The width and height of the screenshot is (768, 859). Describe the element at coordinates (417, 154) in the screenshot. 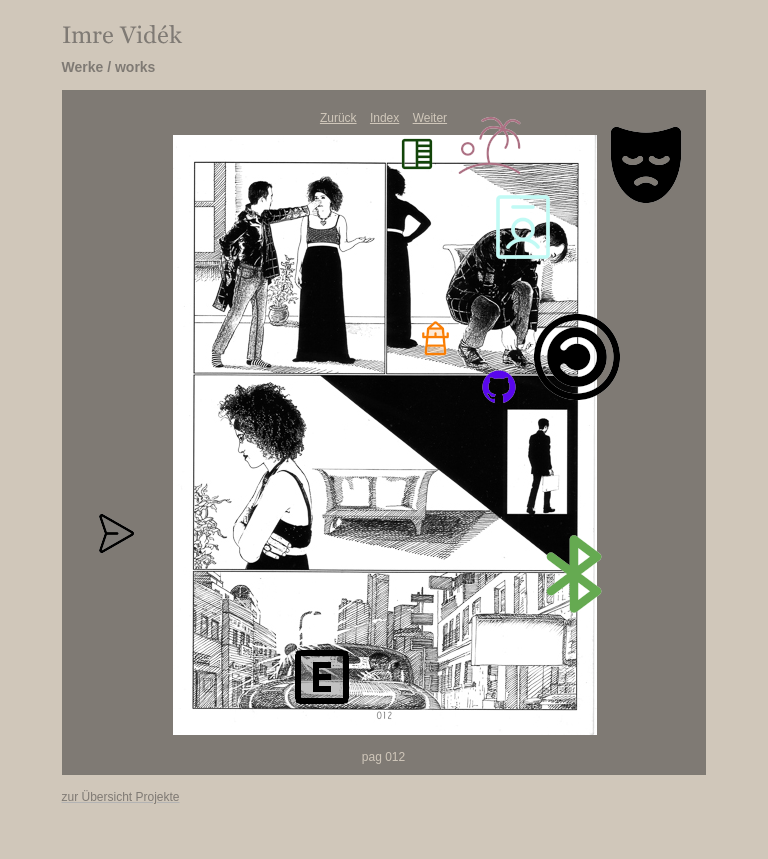

I see `toggle between split-screen or half-view mode` at that location.